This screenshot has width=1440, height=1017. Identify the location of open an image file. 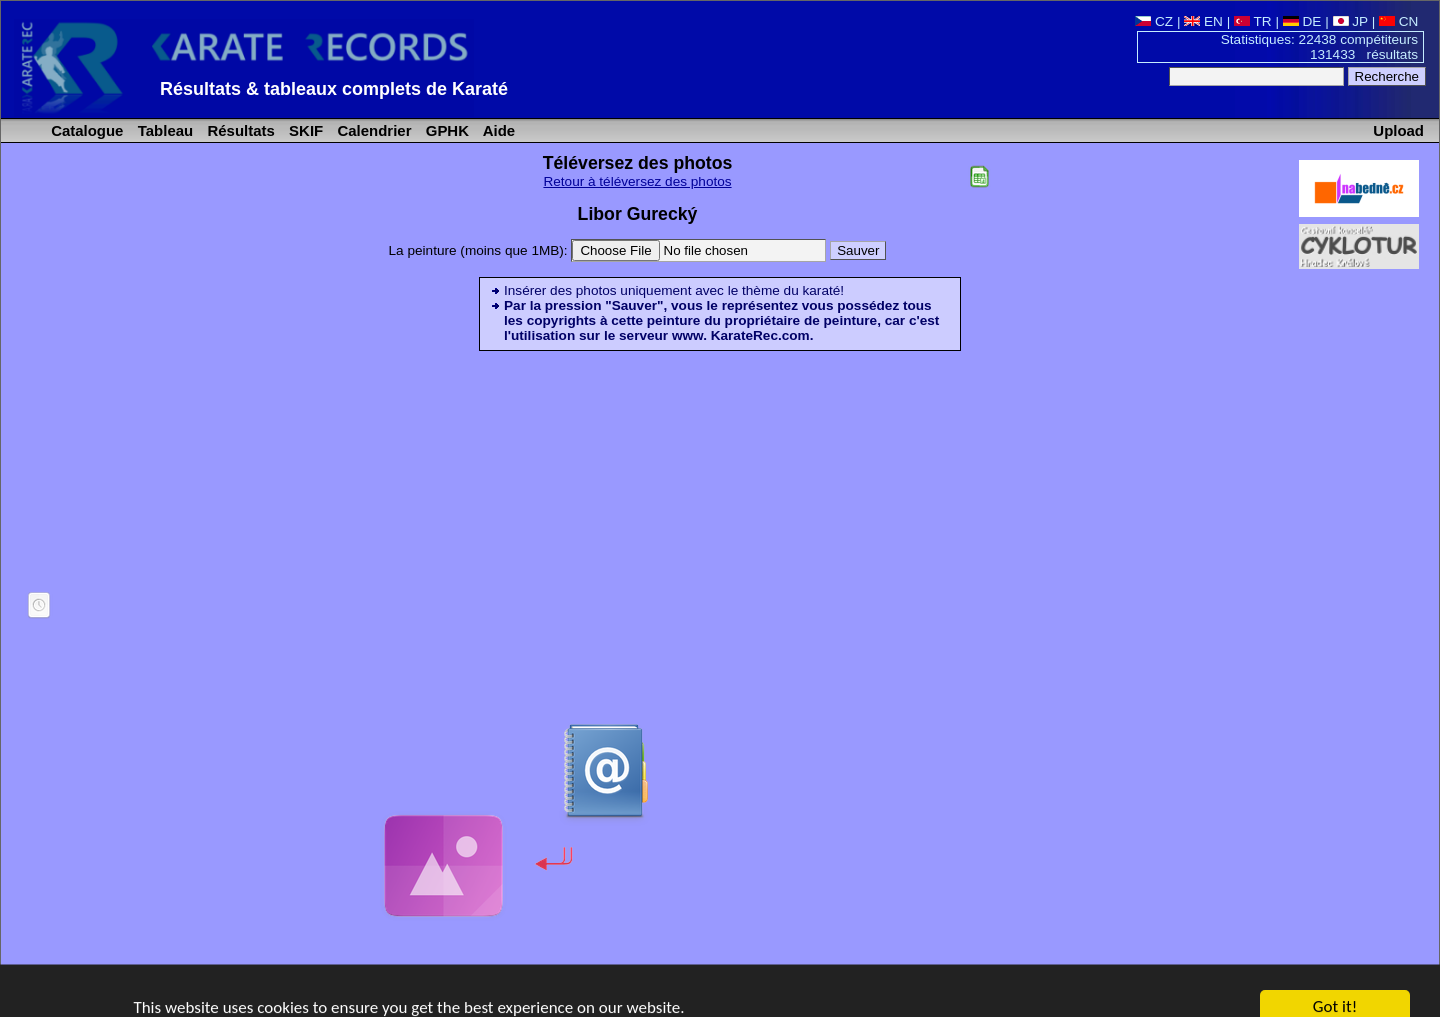
(443, 861).